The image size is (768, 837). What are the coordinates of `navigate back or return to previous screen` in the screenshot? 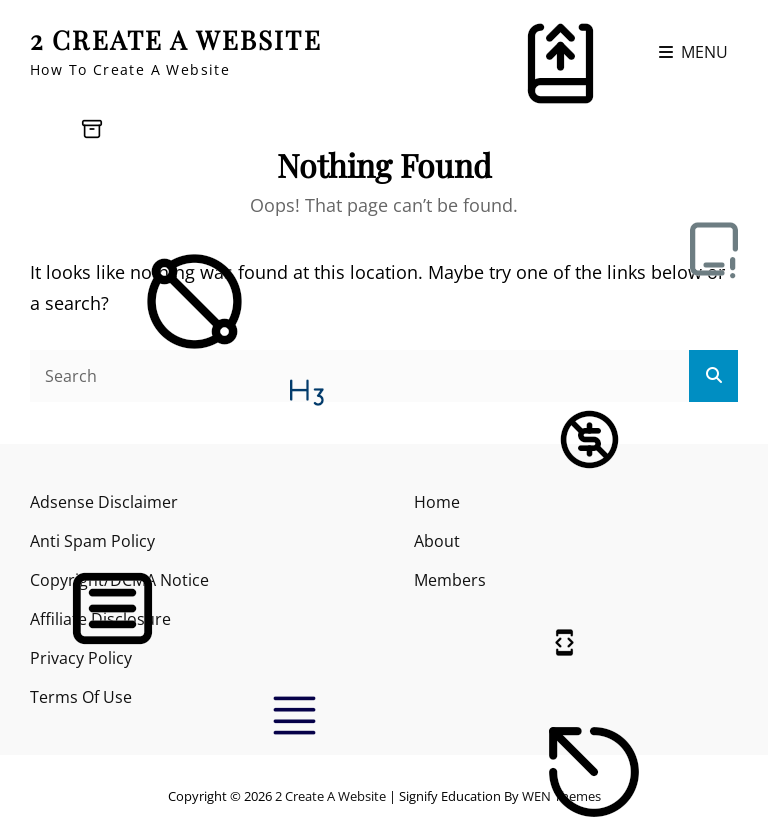 It's located at (594, 772).